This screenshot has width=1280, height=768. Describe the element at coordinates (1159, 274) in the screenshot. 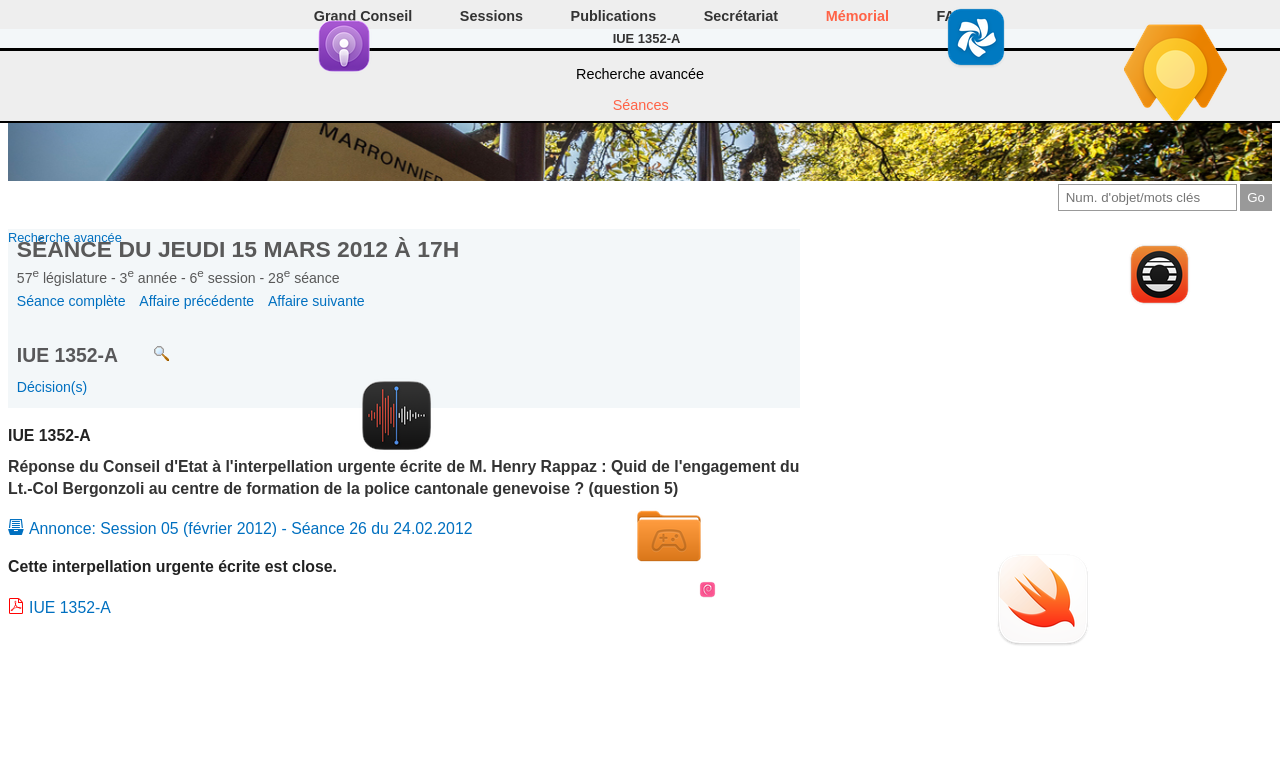

I see `launch aperture desk job game` at that location.